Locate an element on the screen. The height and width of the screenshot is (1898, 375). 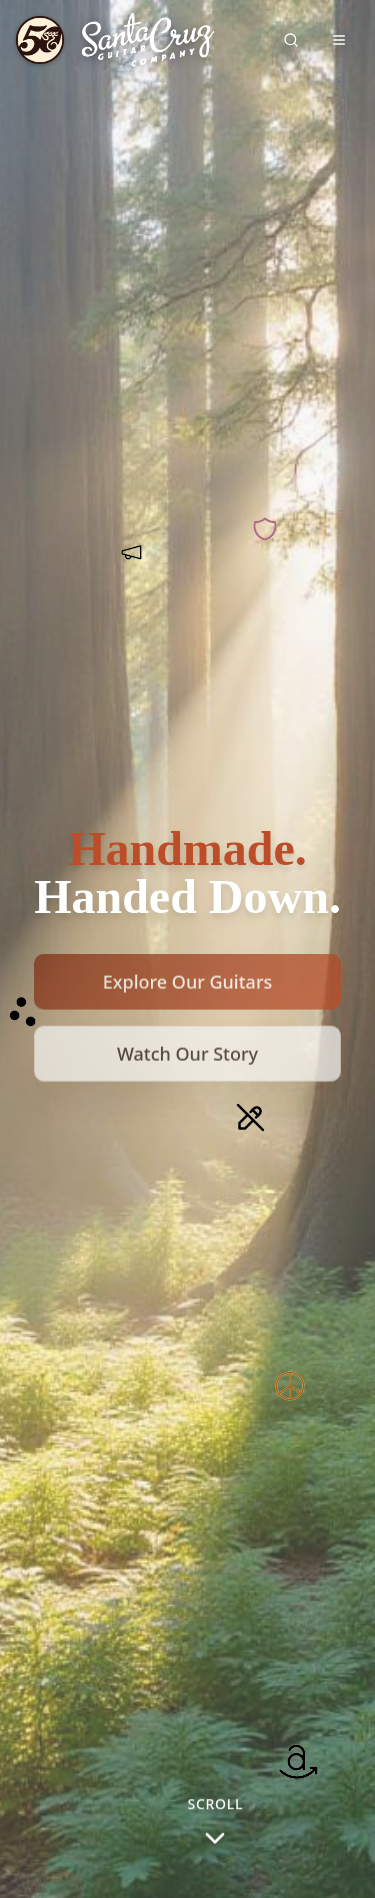
peace symbol indicator is located at coordinates (290, 1386).